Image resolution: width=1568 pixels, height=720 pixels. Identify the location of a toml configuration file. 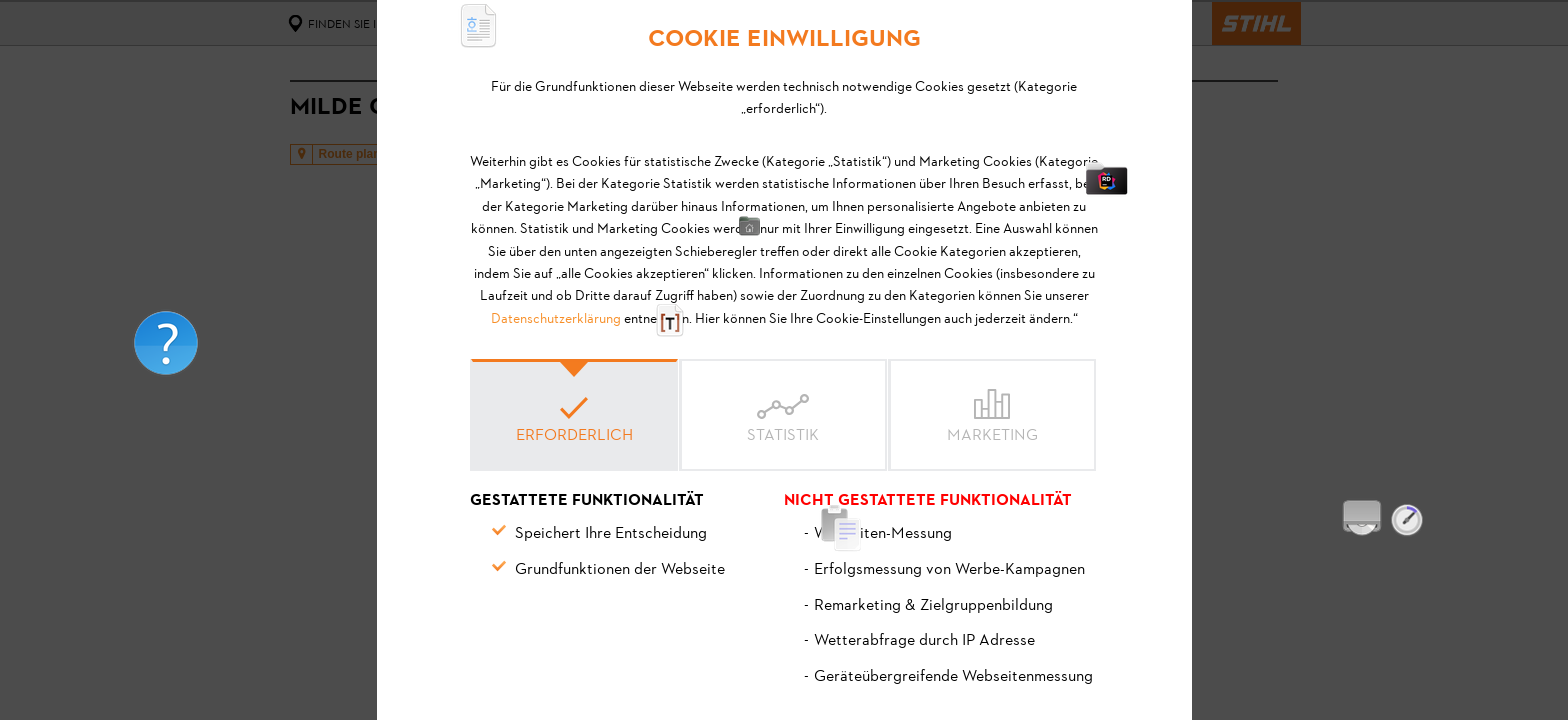
(670, 320).